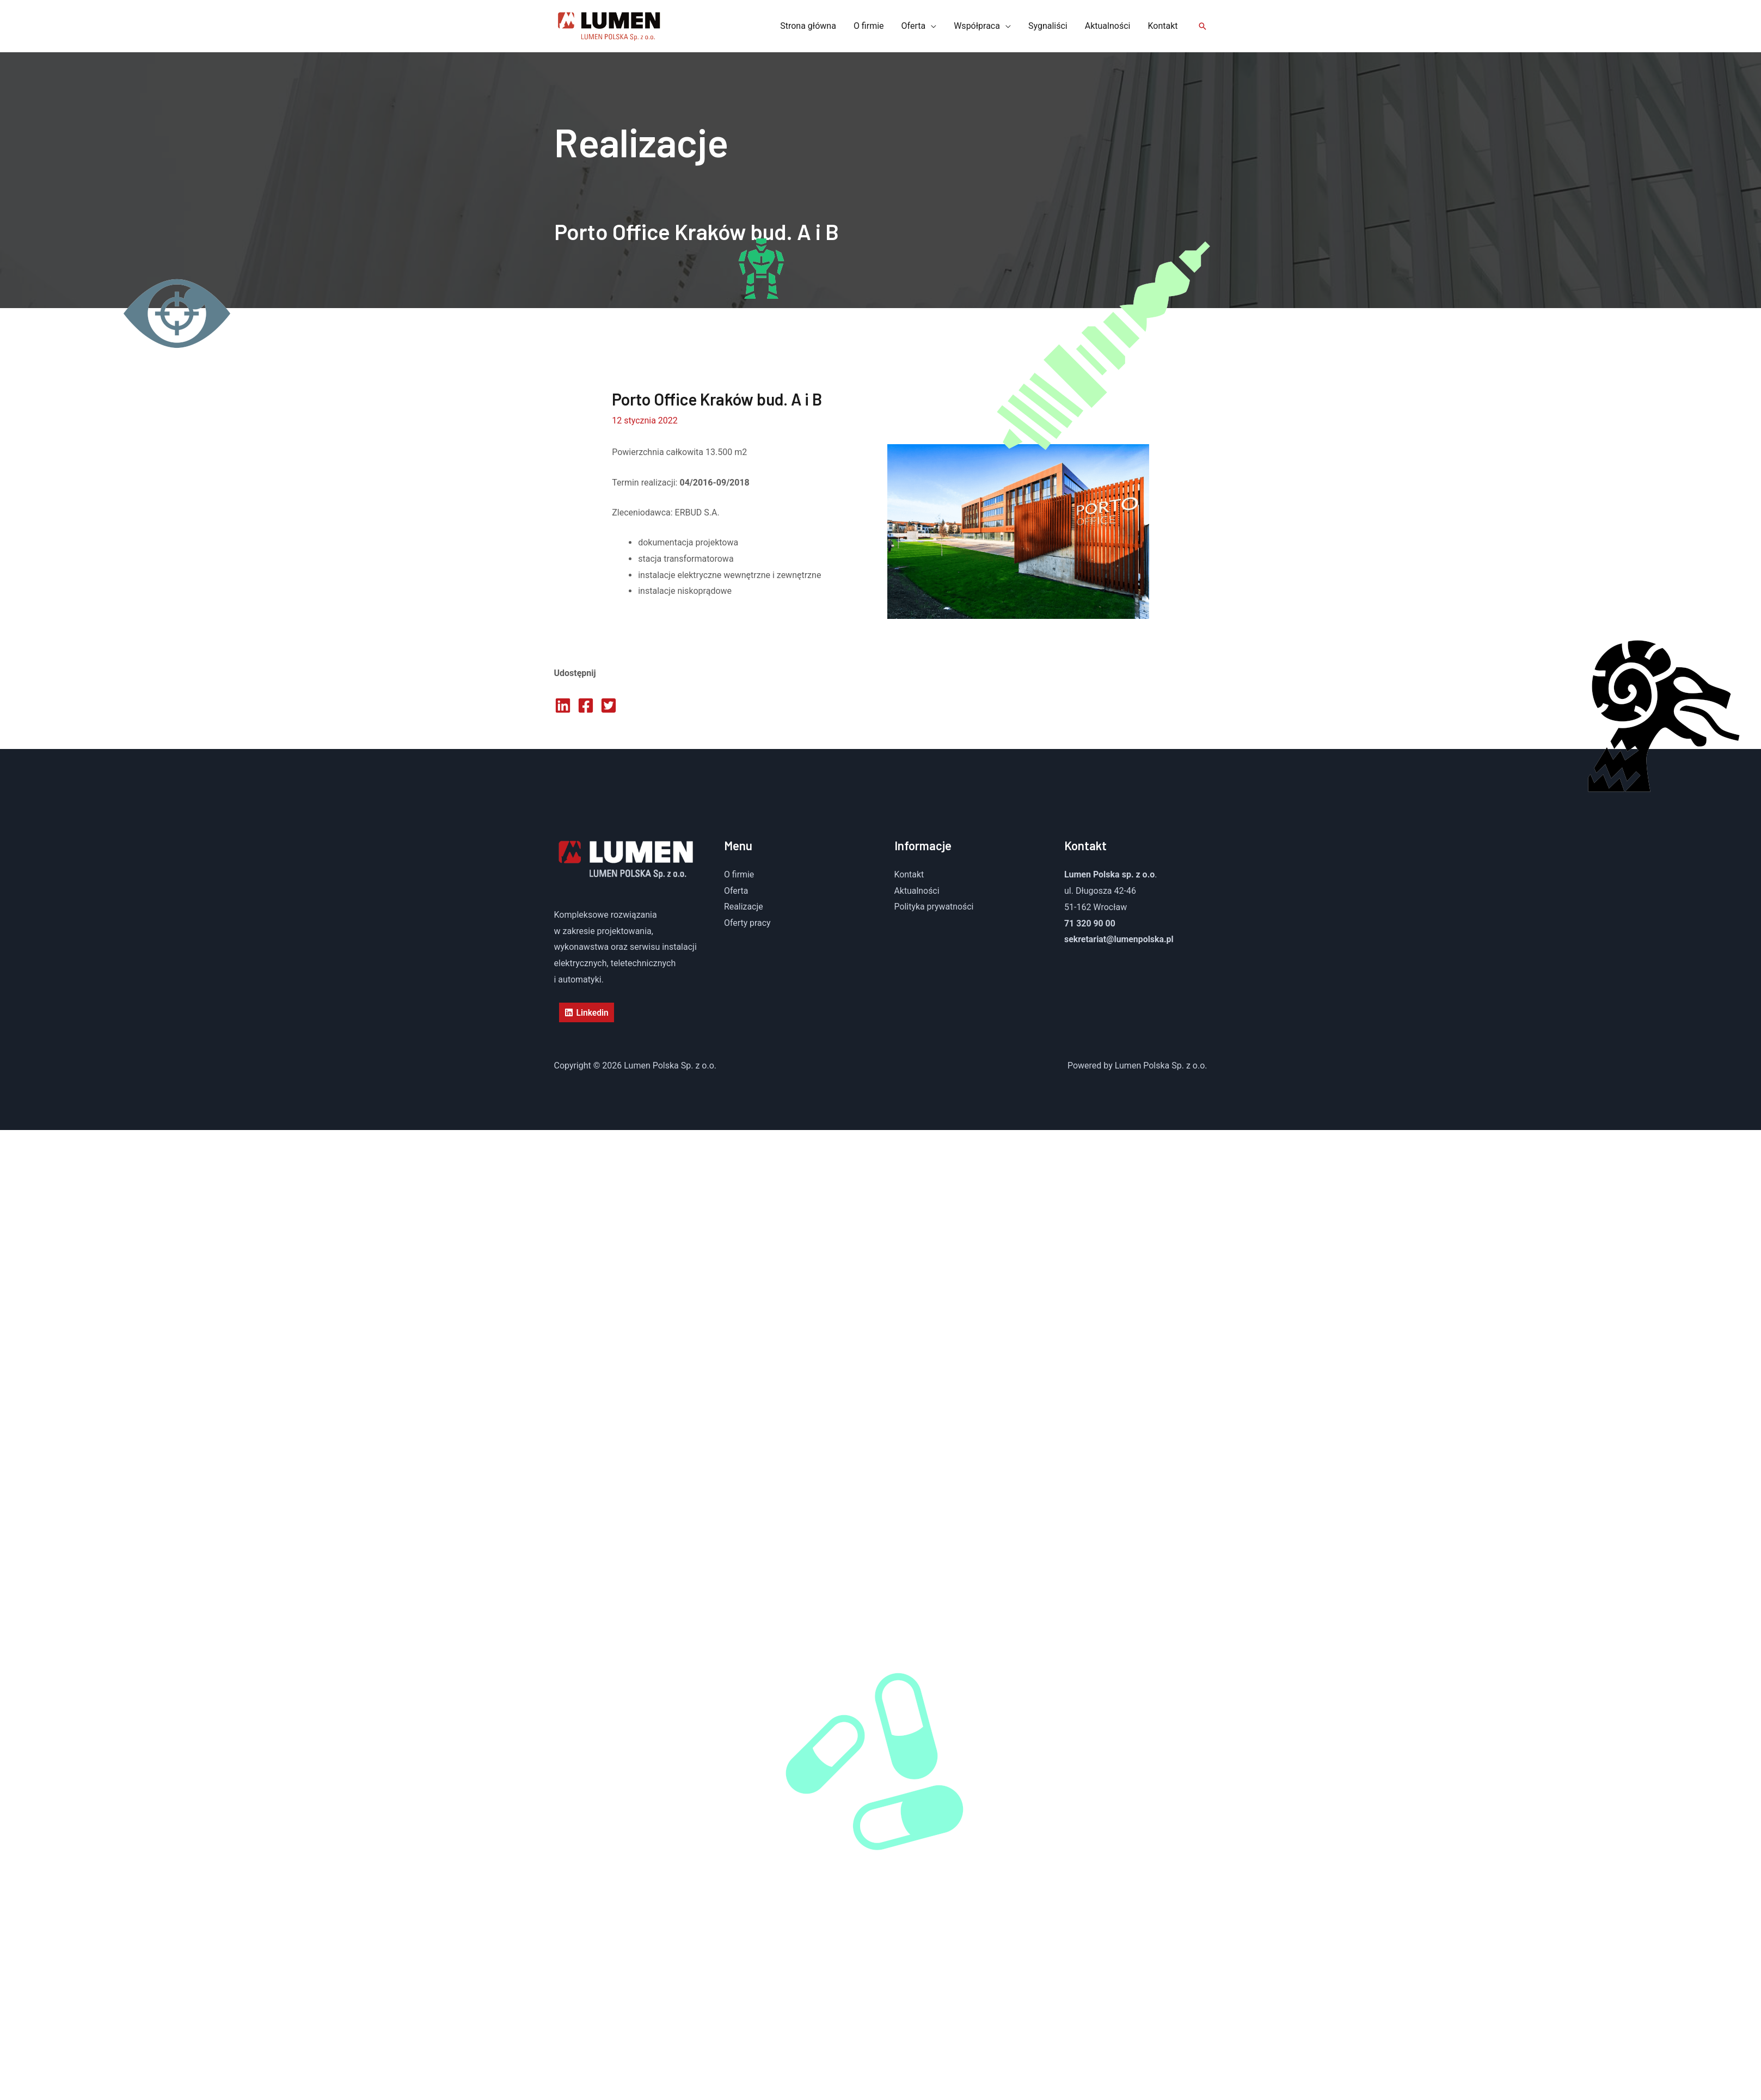 The image size is (1761, 2100). What do you see at coordinates (1103, 346) in the screenshot?
I see `view engine or vehicle diagnostics` at bounding box center [1103, 346].